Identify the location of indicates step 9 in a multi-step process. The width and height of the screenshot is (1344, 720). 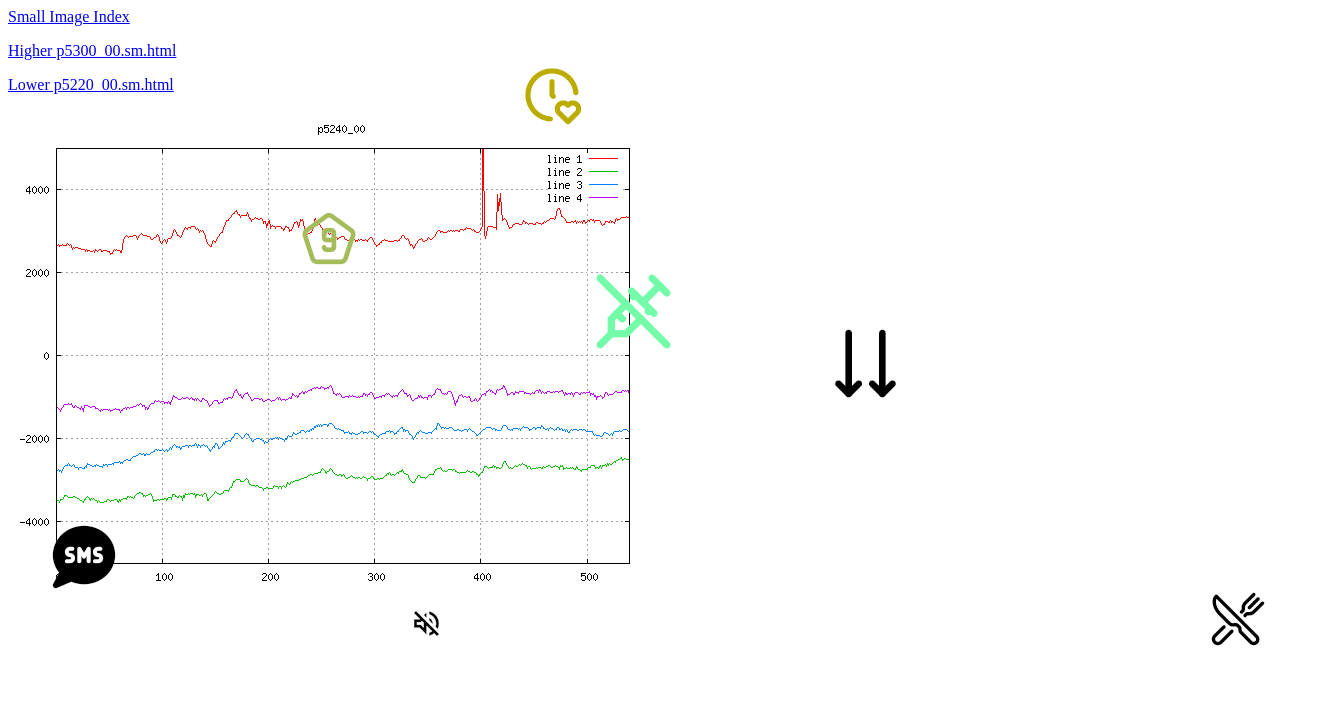
(329, 240).